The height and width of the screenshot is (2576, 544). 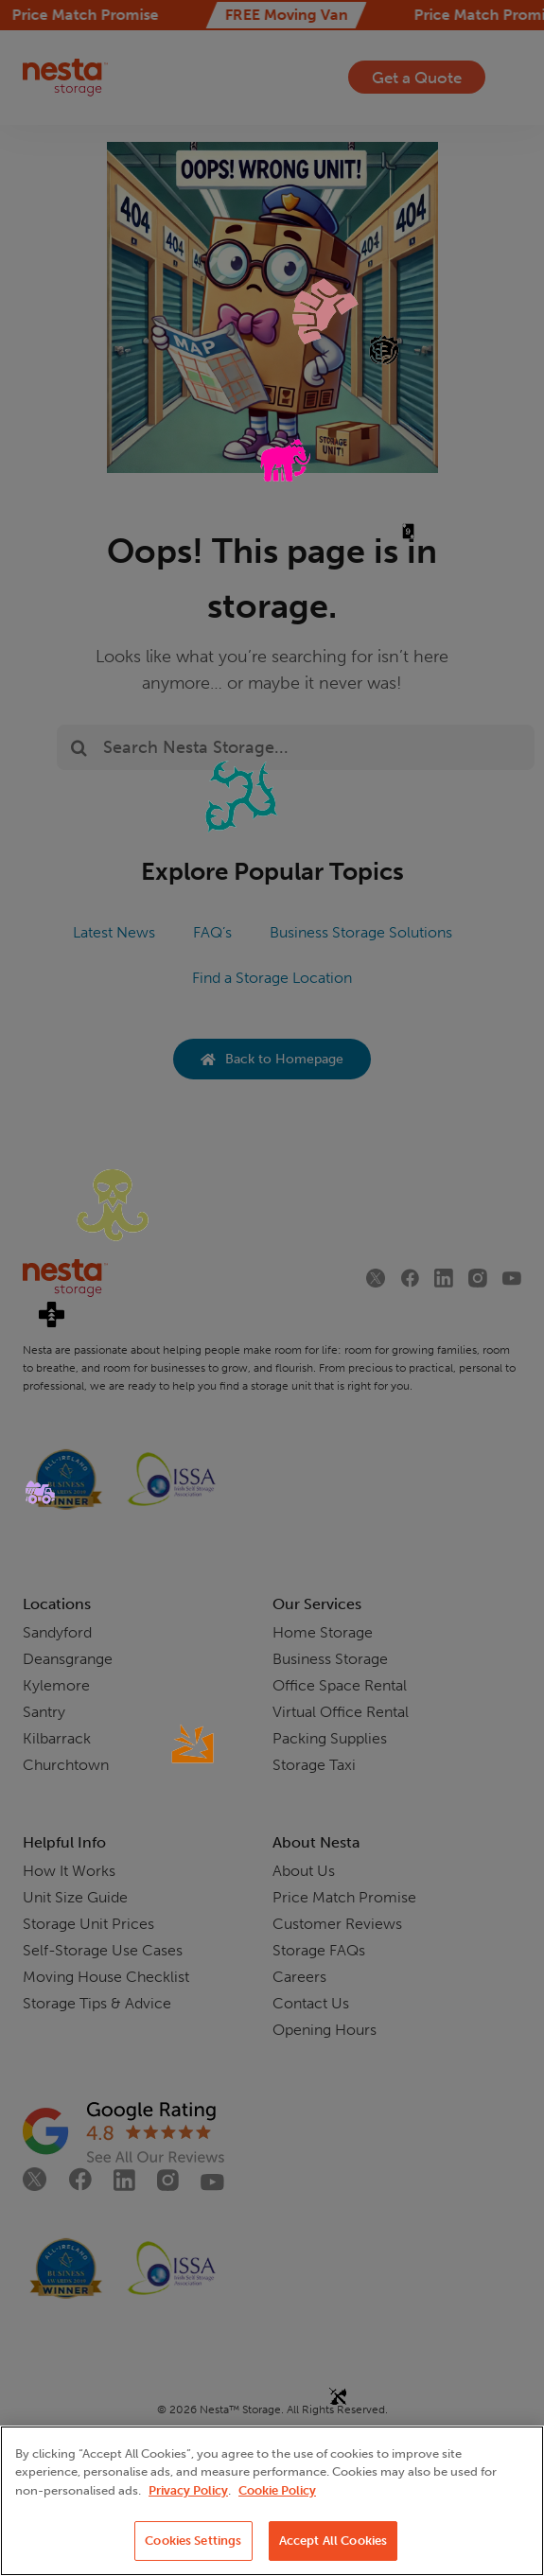 What do you see at coordinates (285, 460) in the screenshot?
I see `prehistoric or ice age themed game category` at bounding box center [285, 460].